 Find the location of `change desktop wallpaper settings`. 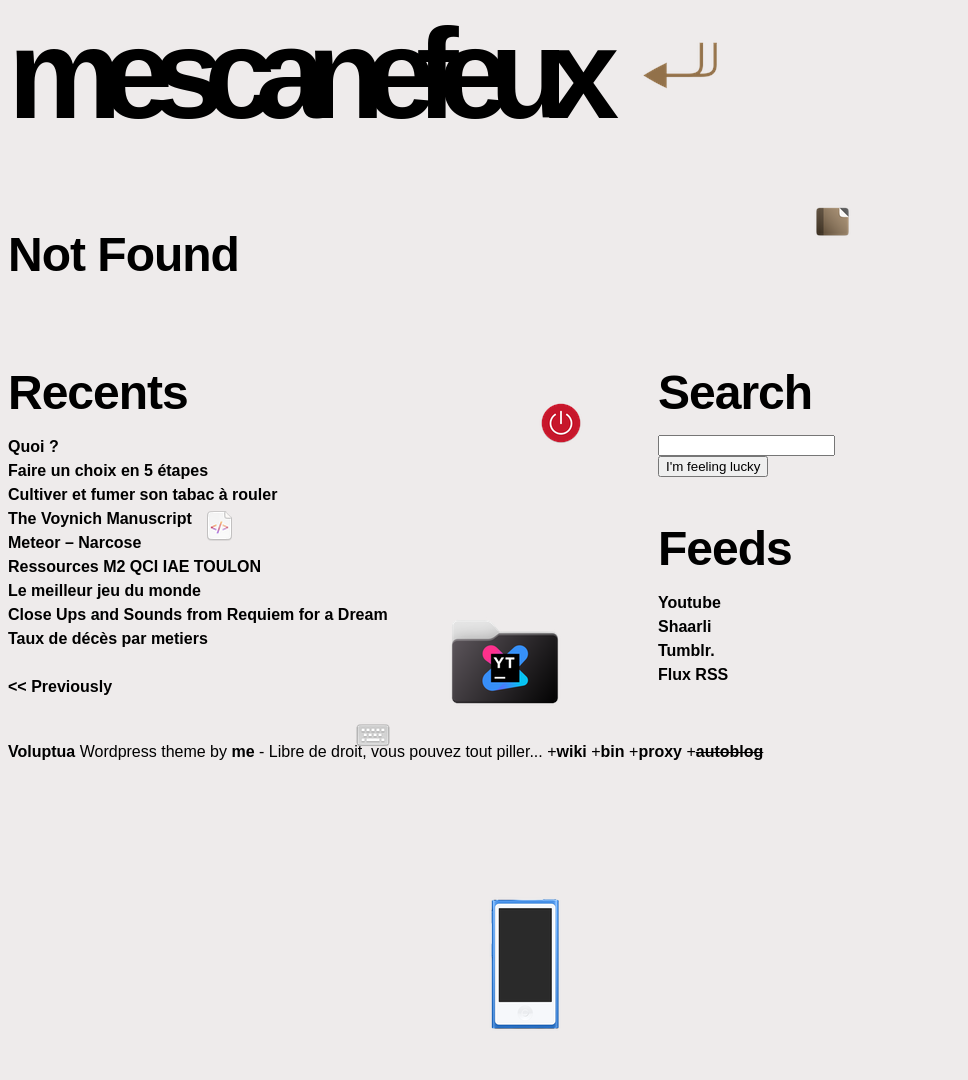

change desktop wallpaper settings is located at coordinates (832, 220).